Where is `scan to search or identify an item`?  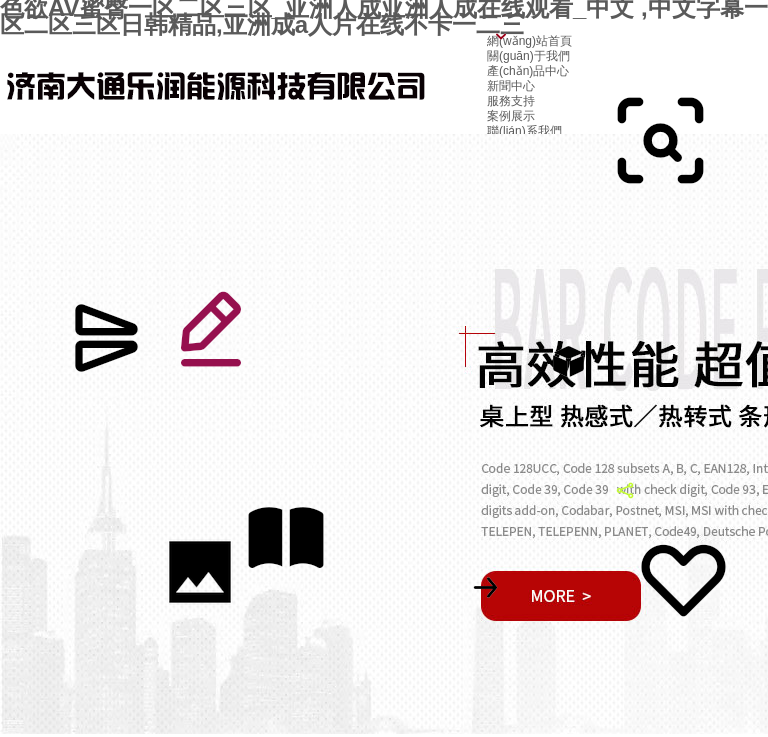 scan to search or identify an item is located at coordinates (660, 140).